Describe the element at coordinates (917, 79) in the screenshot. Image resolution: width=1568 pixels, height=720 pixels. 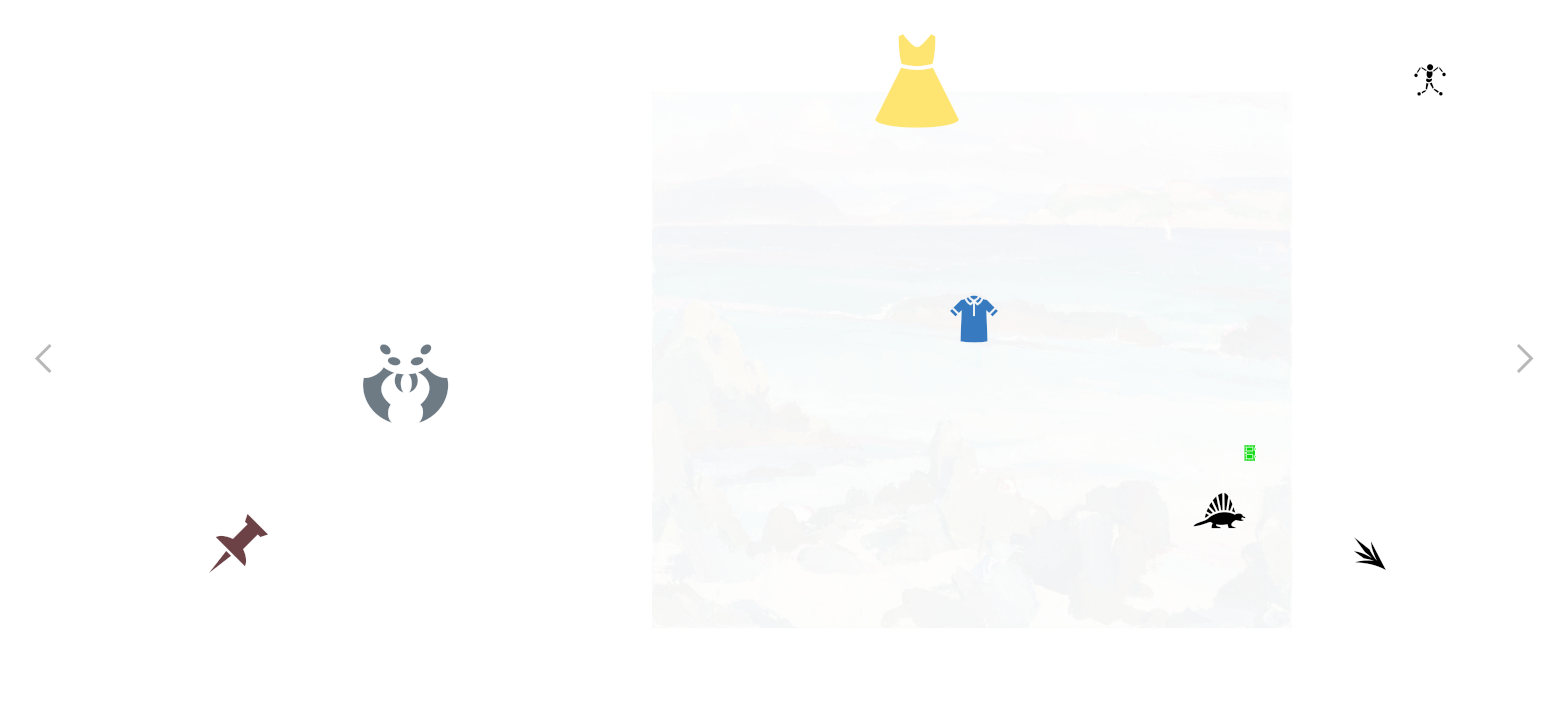
I see `browse dresses or women's clothing` at that location.